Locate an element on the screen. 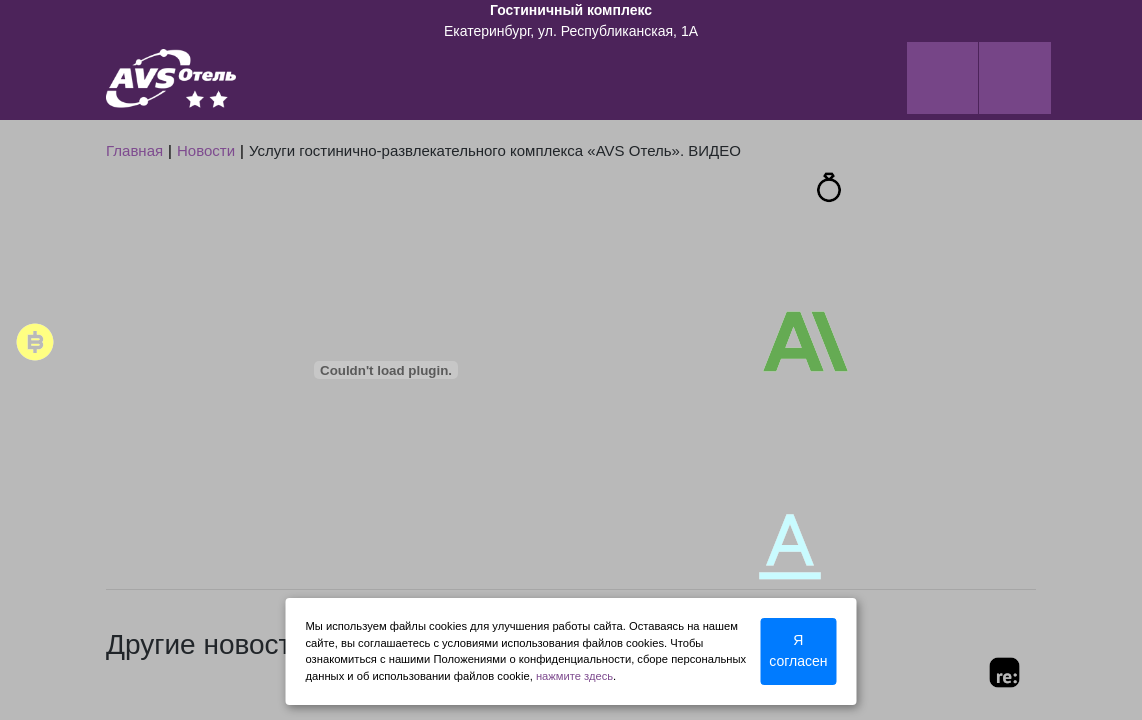 Image resolution: width=1142 pixels, height=720 pixels. access jewelry or luxury shopping category is located at coordinates (829, 188).